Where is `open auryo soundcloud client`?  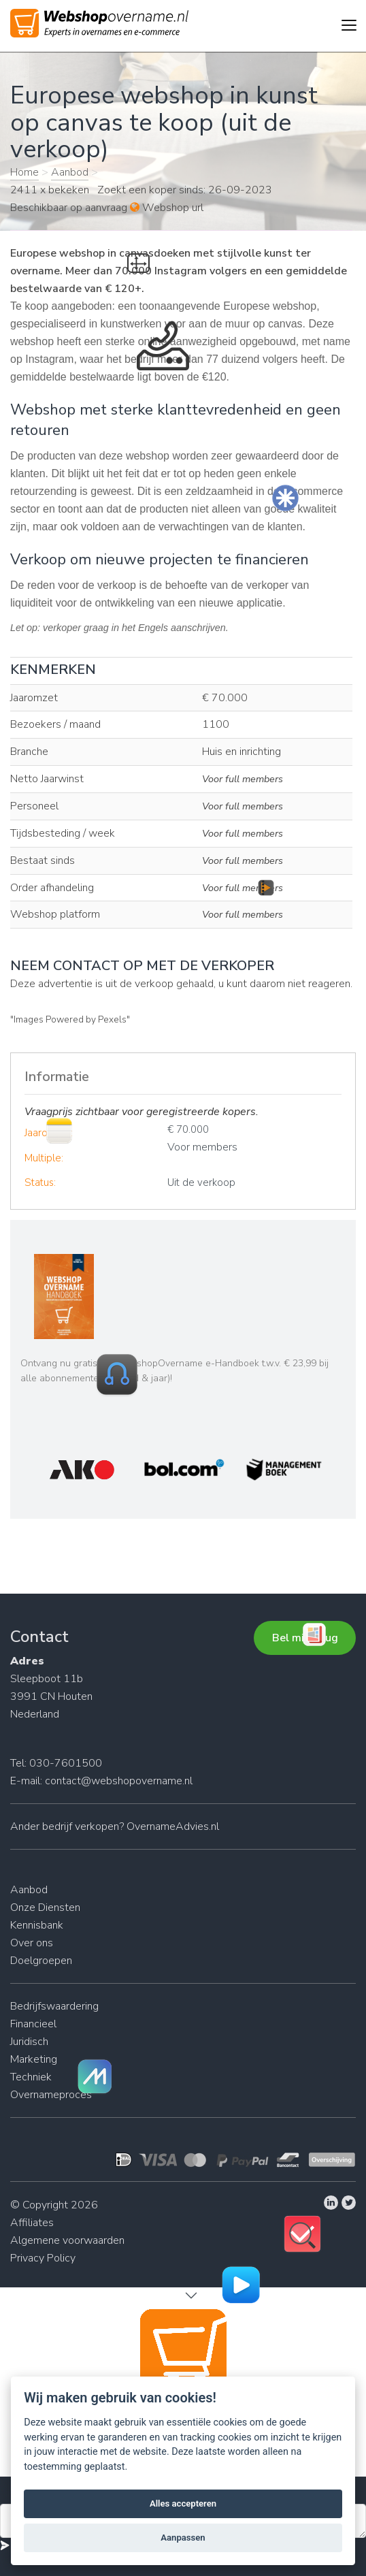 open auryo soundcloud client is located at coordinates (117, 1374).